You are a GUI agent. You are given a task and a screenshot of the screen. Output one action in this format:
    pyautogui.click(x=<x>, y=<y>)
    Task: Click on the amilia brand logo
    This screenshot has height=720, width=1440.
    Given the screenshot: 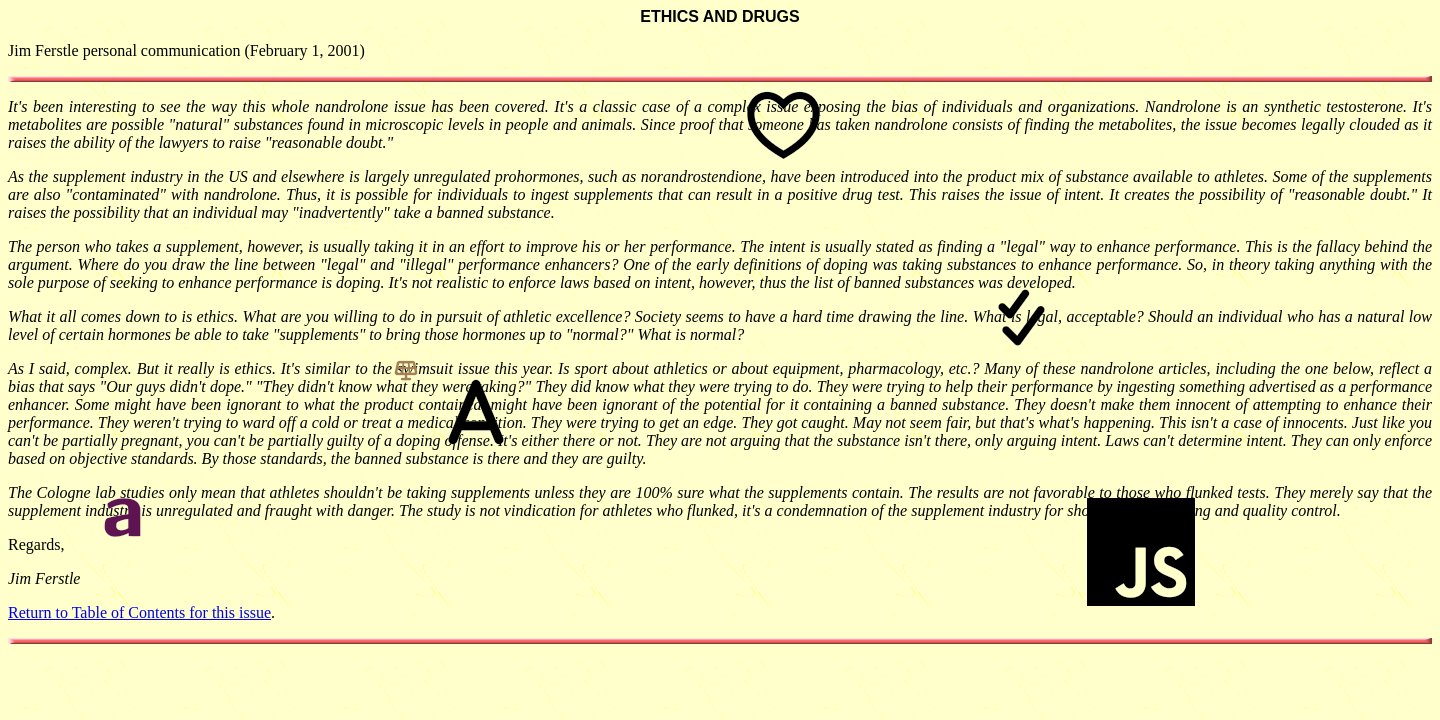 What is the action you would take?
    pyautogui.click(x=122, y=517)
    